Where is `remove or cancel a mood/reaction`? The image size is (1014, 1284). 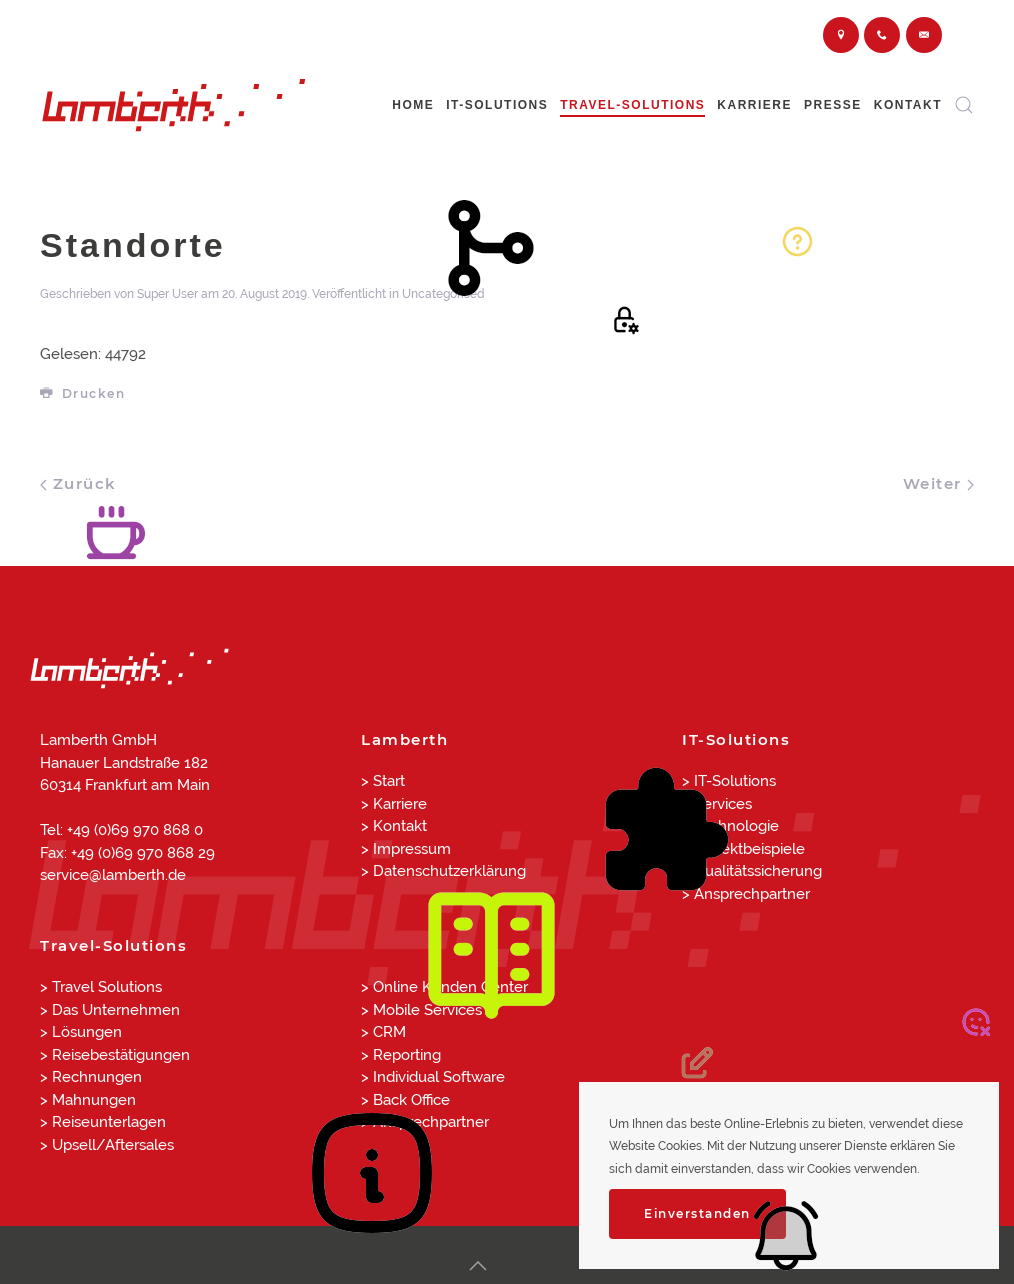 remove or cancel a mood/reaction is located at coordinates (976, 1022).